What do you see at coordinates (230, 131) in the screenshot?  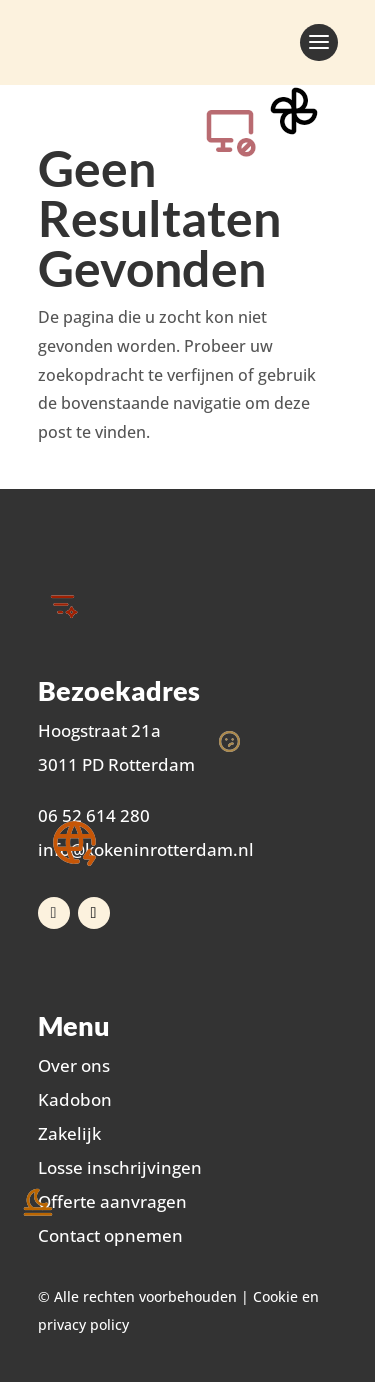 I see `cancel or disconnect desktop device` at bounding box center [230, 131].